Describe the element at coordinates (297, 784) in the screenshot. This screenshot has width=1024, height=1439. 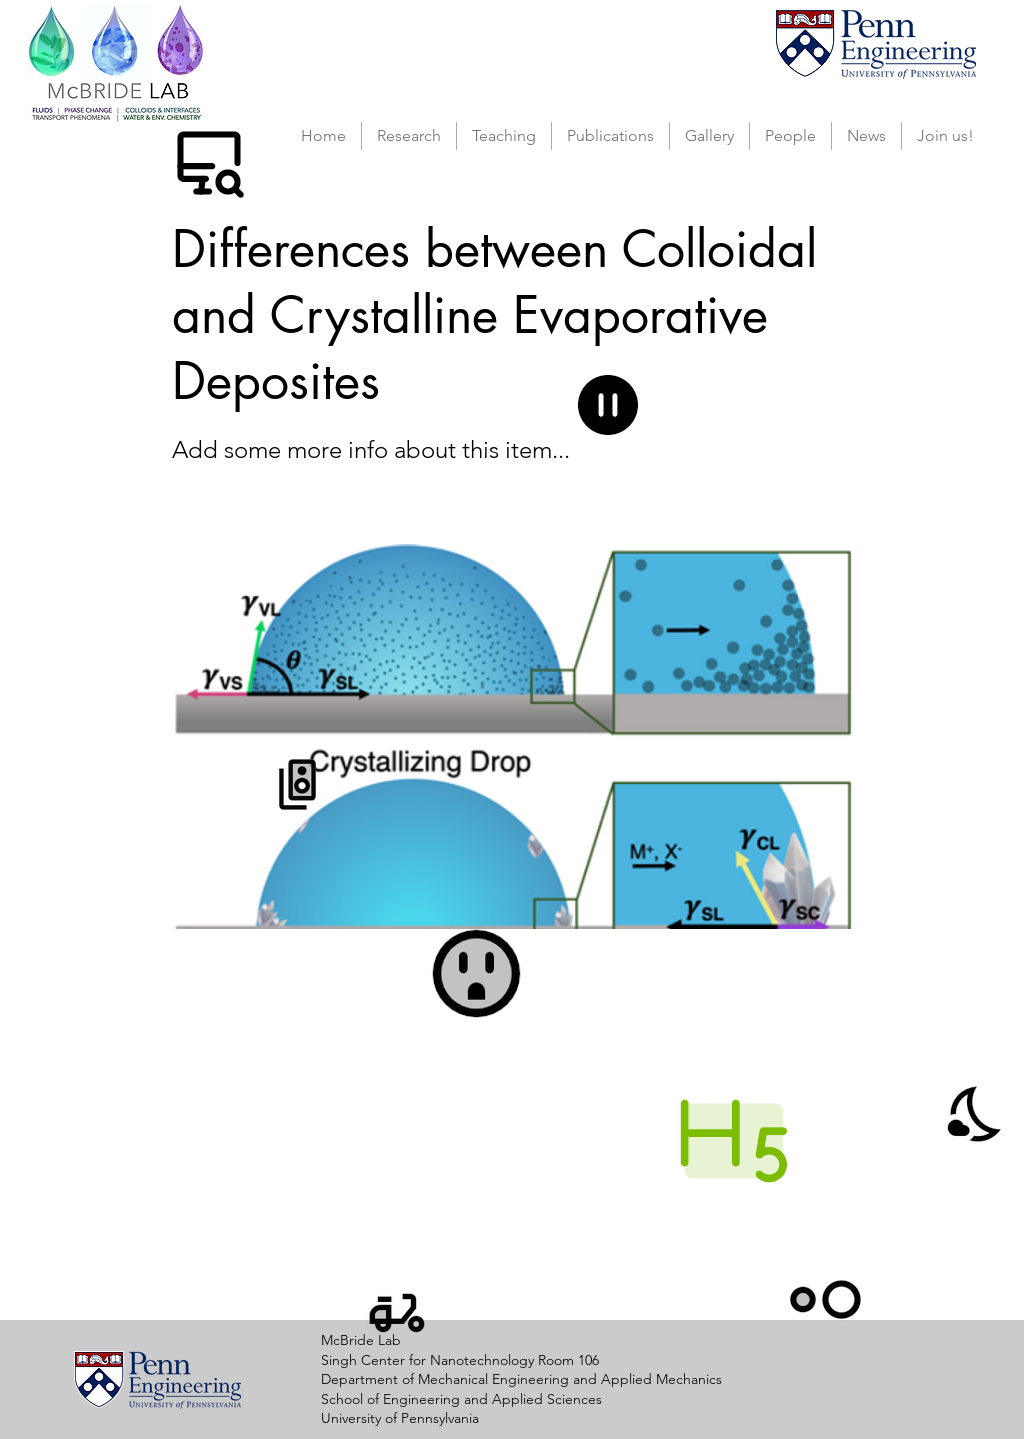
I see `manage connected speaker devices` at that location.